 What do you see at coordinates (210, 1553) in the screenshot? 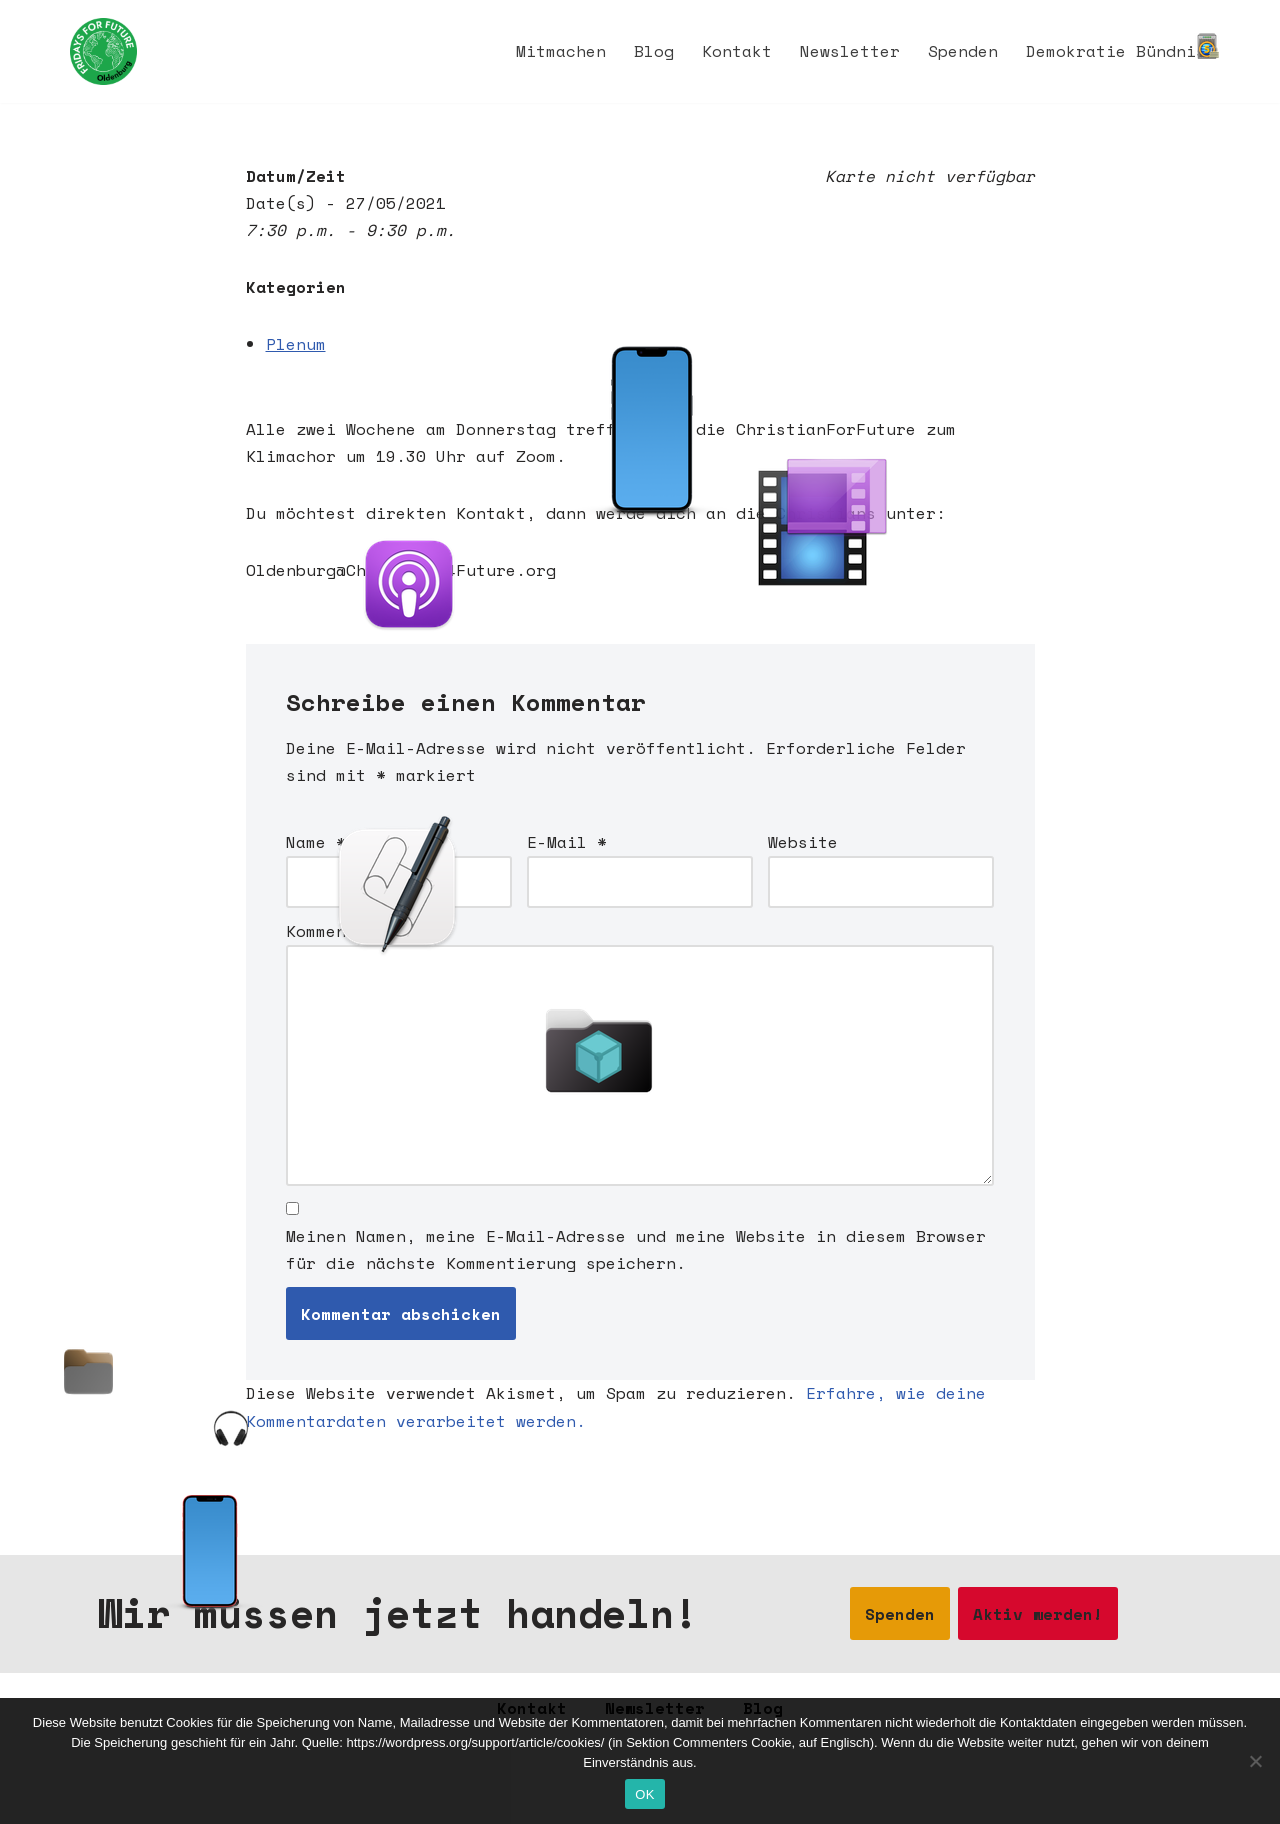
I see `iPhone 12 device icon in red` at bounding box center [210, 1553].